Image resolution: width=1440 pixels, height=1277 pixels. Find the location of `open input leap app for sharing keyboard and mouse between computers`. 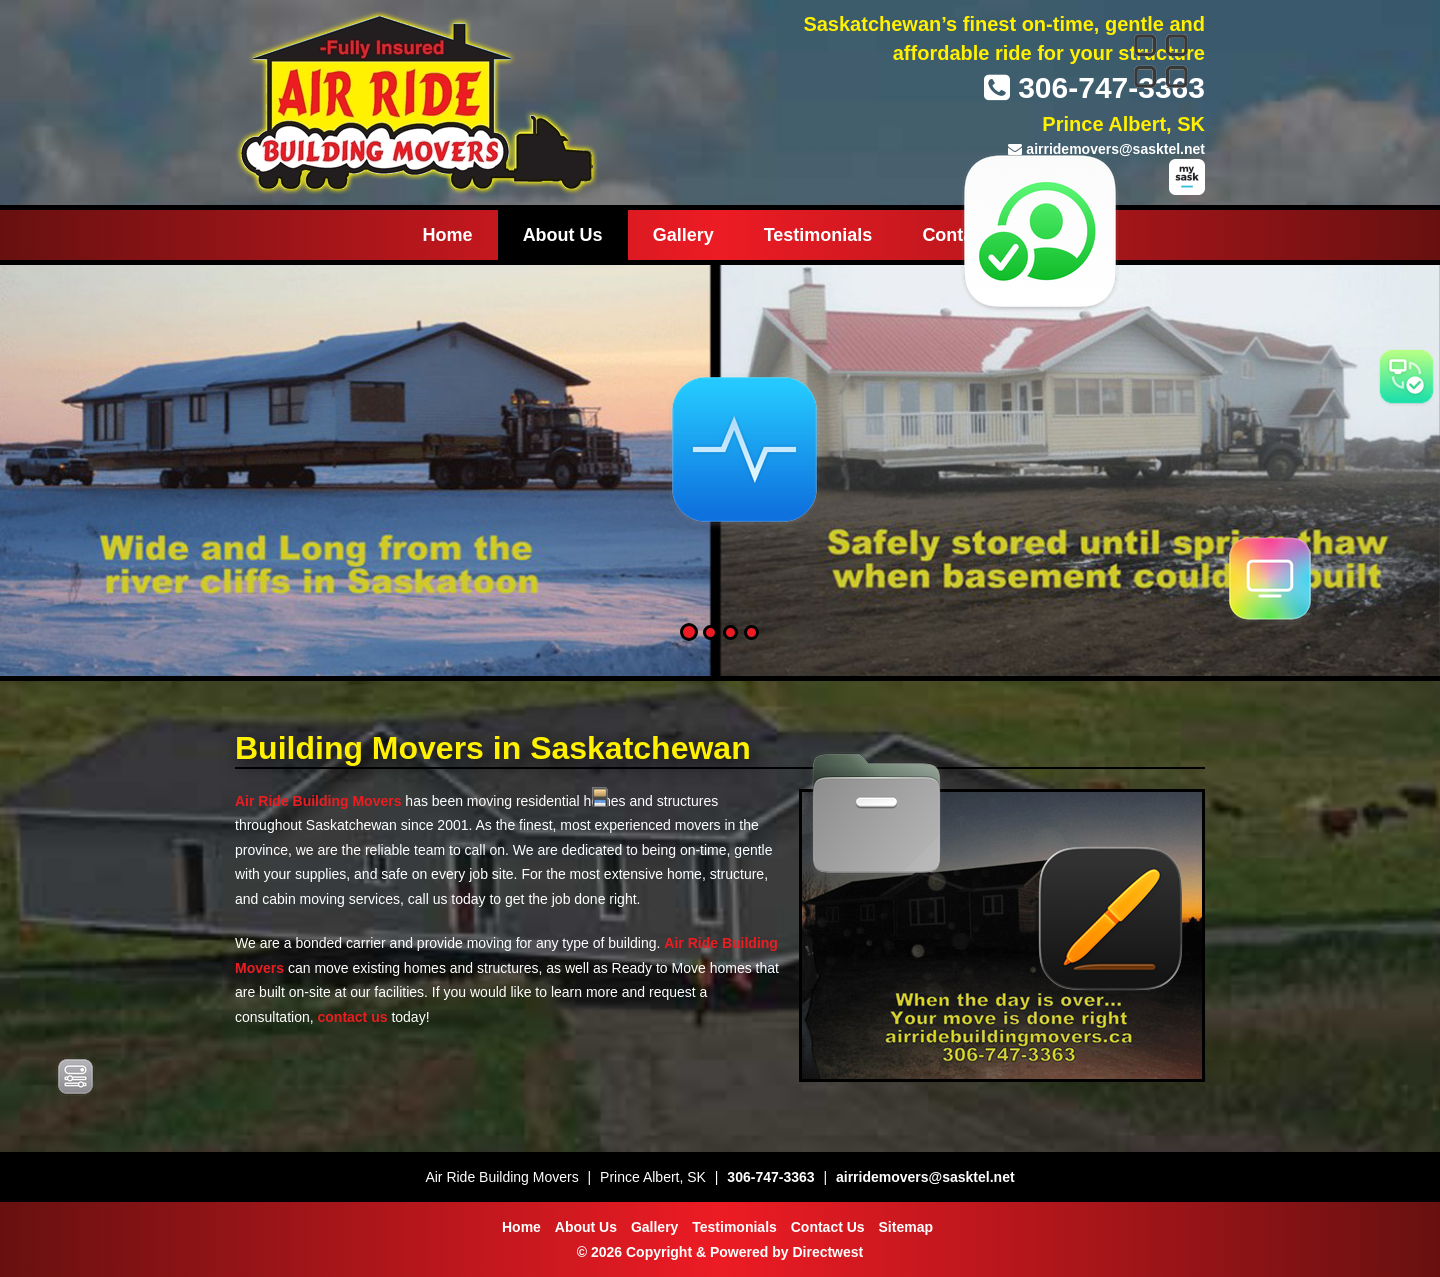

open input leap app for sharing keyboard and mouse between computers is located at coordinates (1406, 376).